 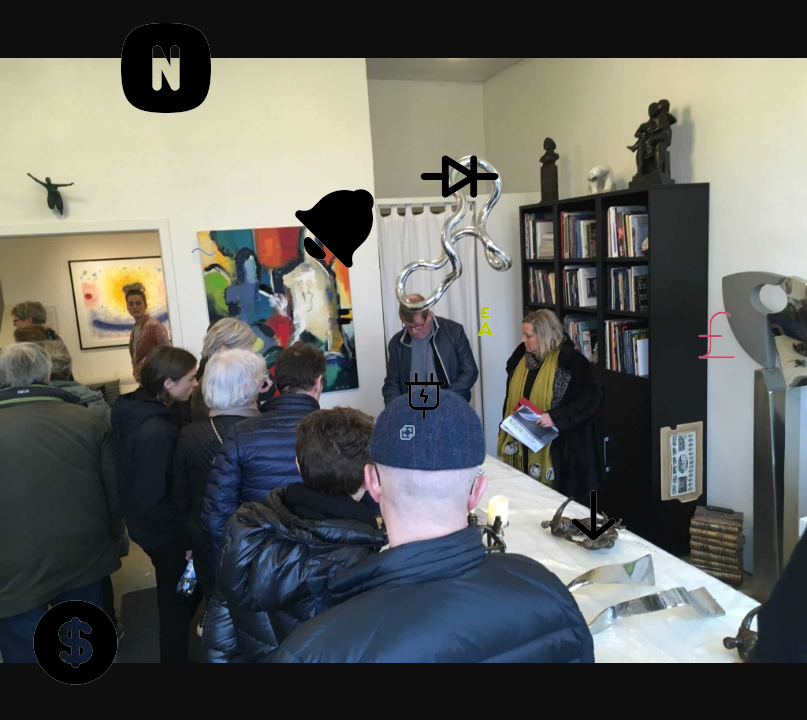 I want to click on view your account balance, so click(x=75, y=642).